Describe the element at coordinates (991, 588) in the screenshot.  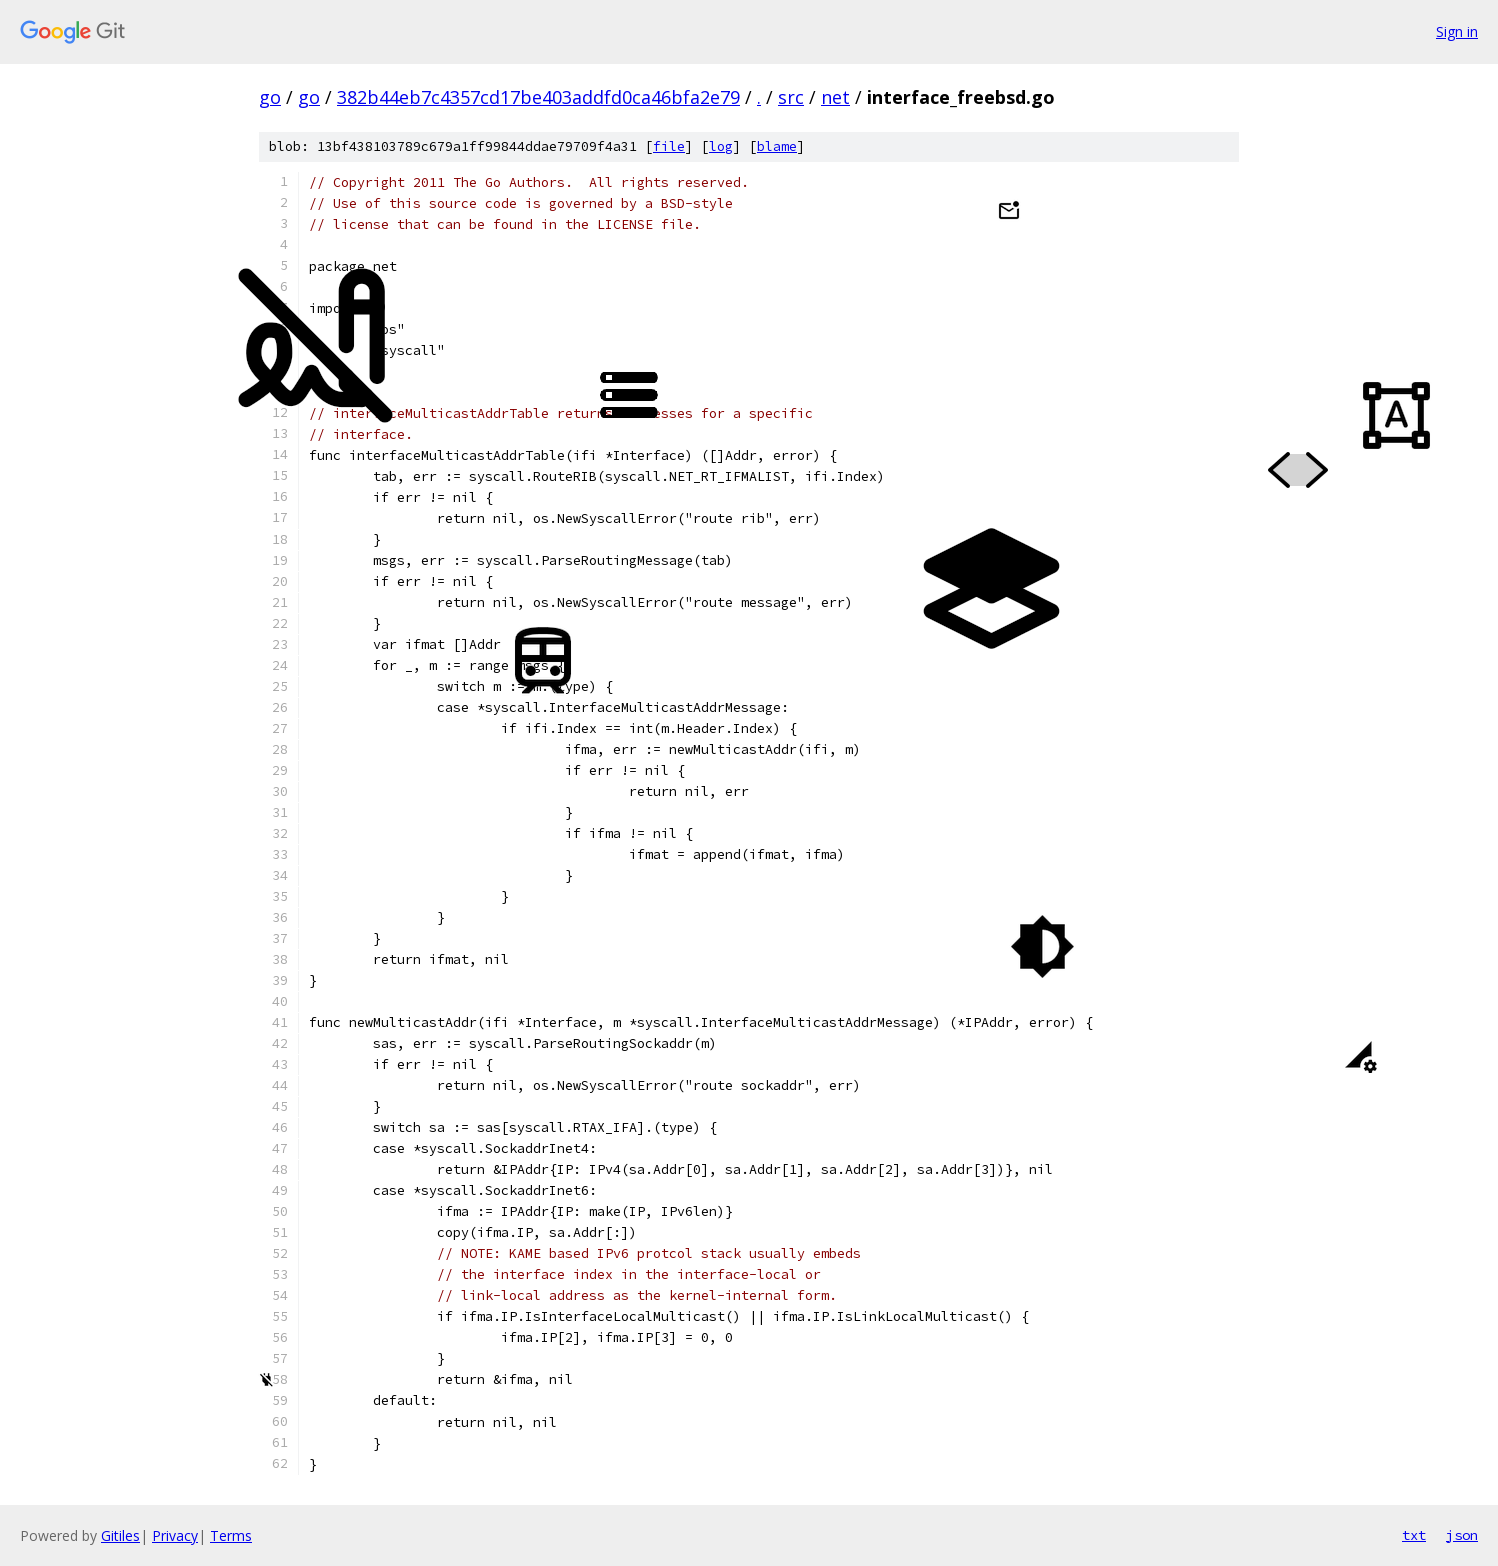
I see `bring layer to front` at that location.